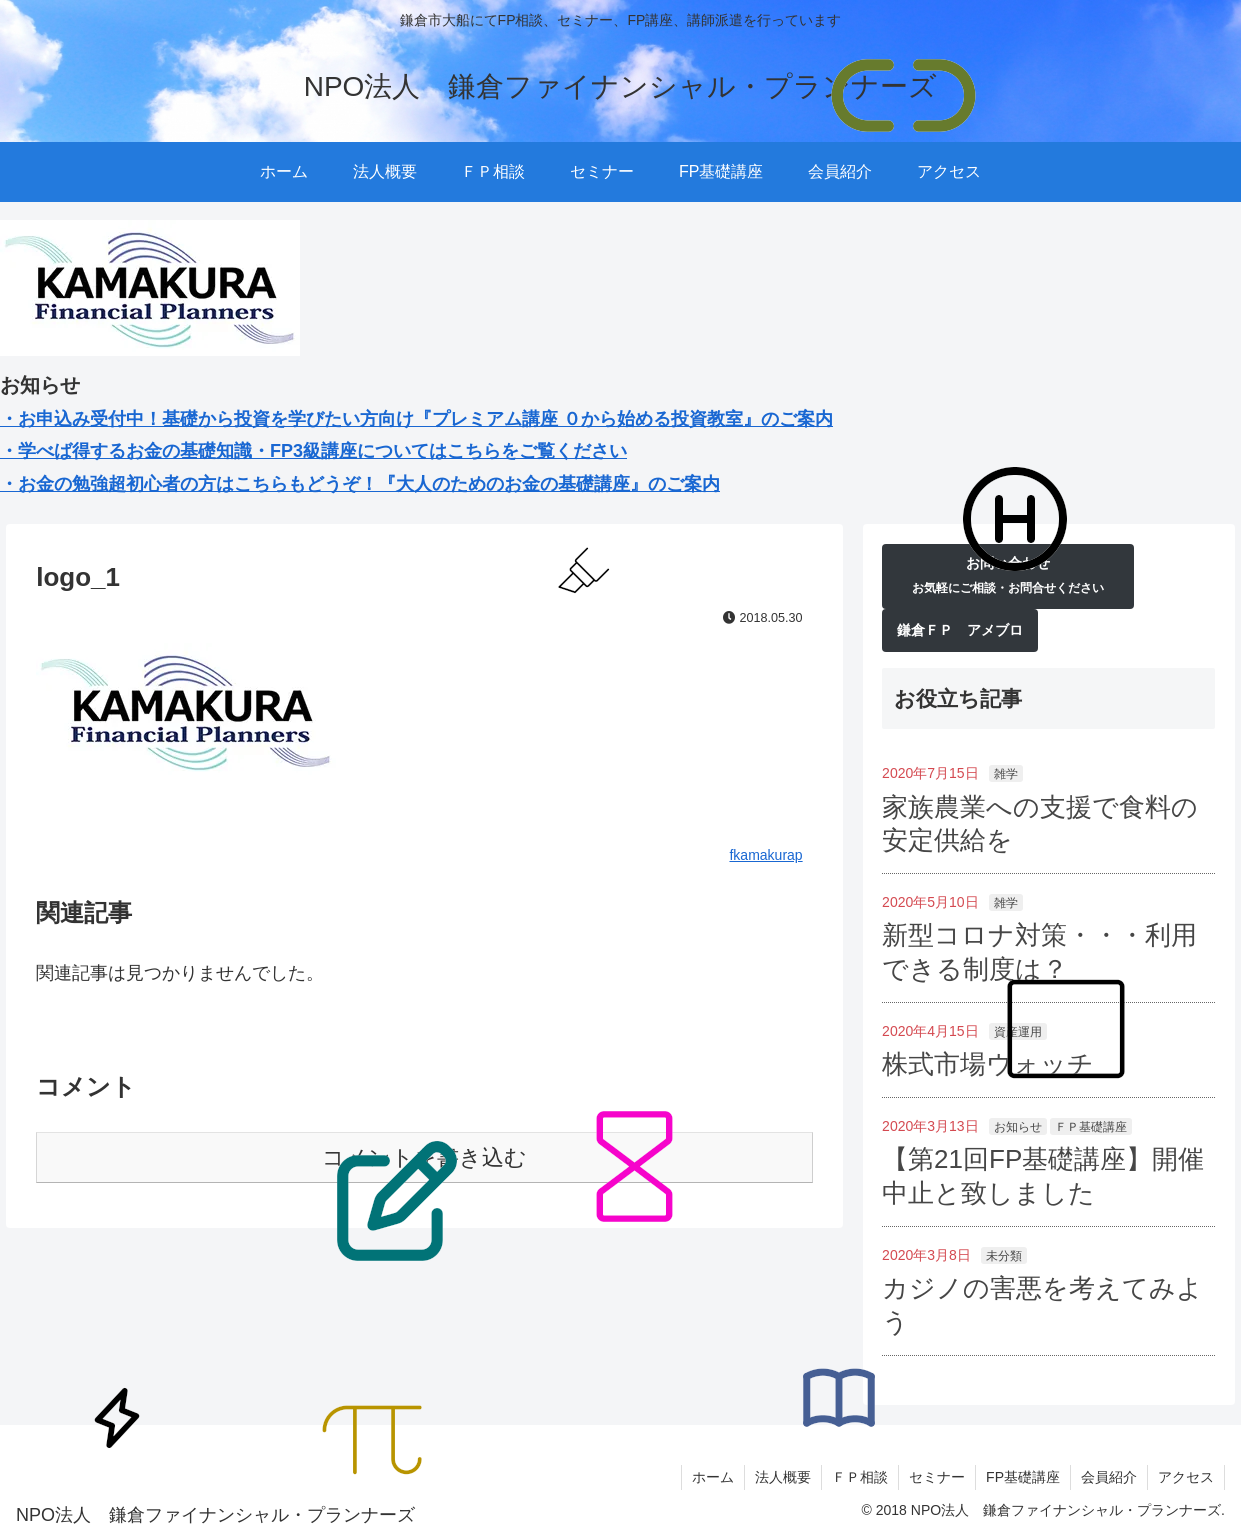 This screenshot has width=1241, height=1540. Describe the element at coordinates (582, 573) in the screenshot. I see `highlight or mark selected text` at that location.